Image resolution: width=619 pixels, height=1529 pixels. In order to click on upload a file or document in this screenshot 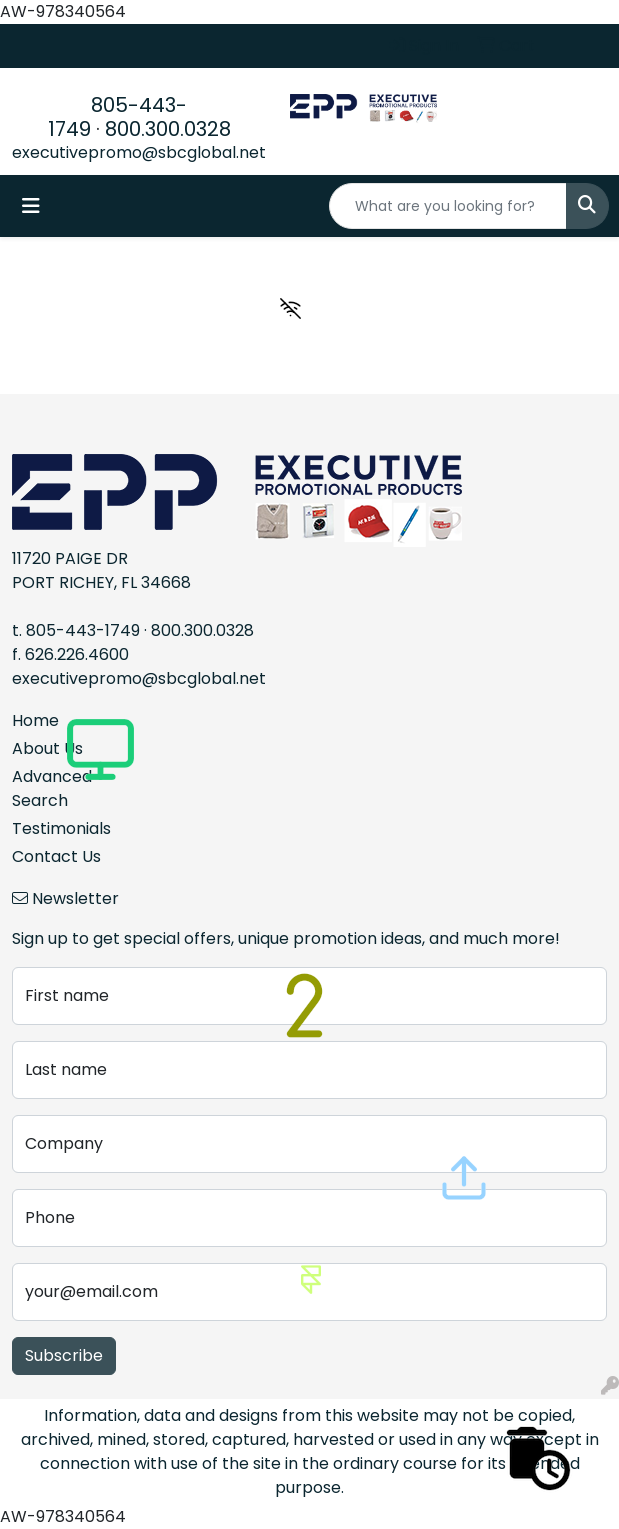, I will do `click(464, 1178)`.